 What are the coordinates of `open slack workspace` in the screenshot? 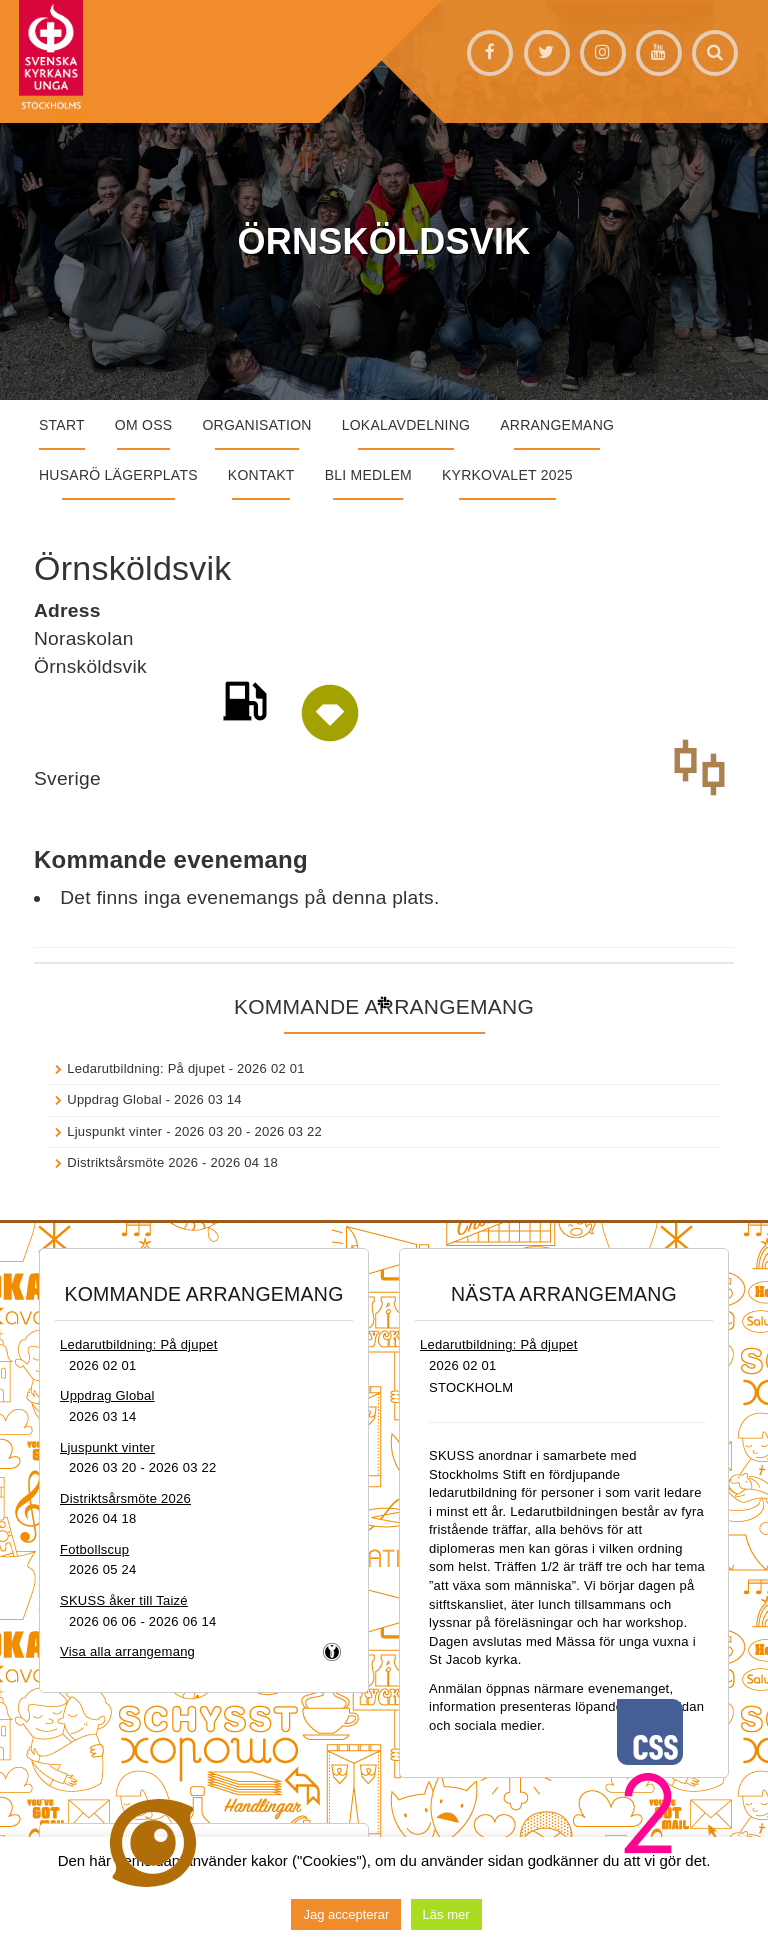 It's located at (383, 1002).